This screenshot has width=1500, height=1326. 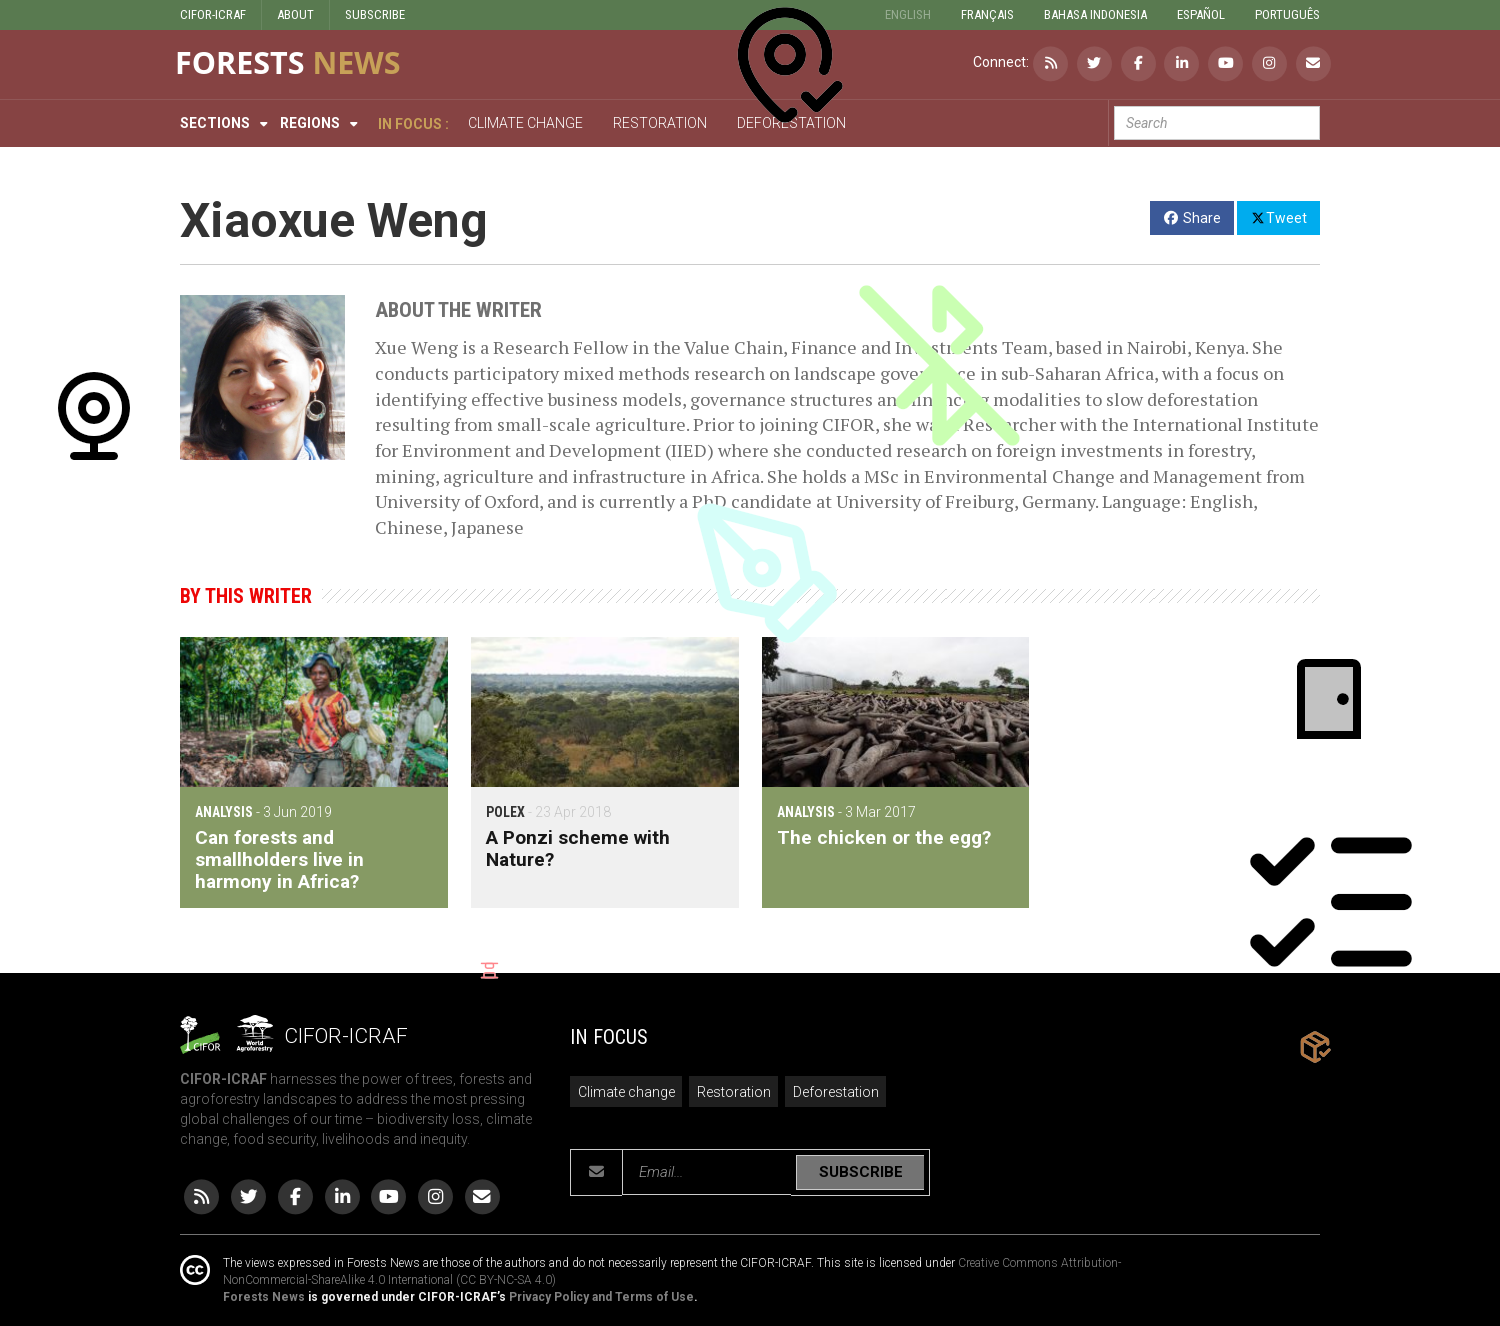 I want to click on order delivered successfully, so click(x=1315, y=1047).